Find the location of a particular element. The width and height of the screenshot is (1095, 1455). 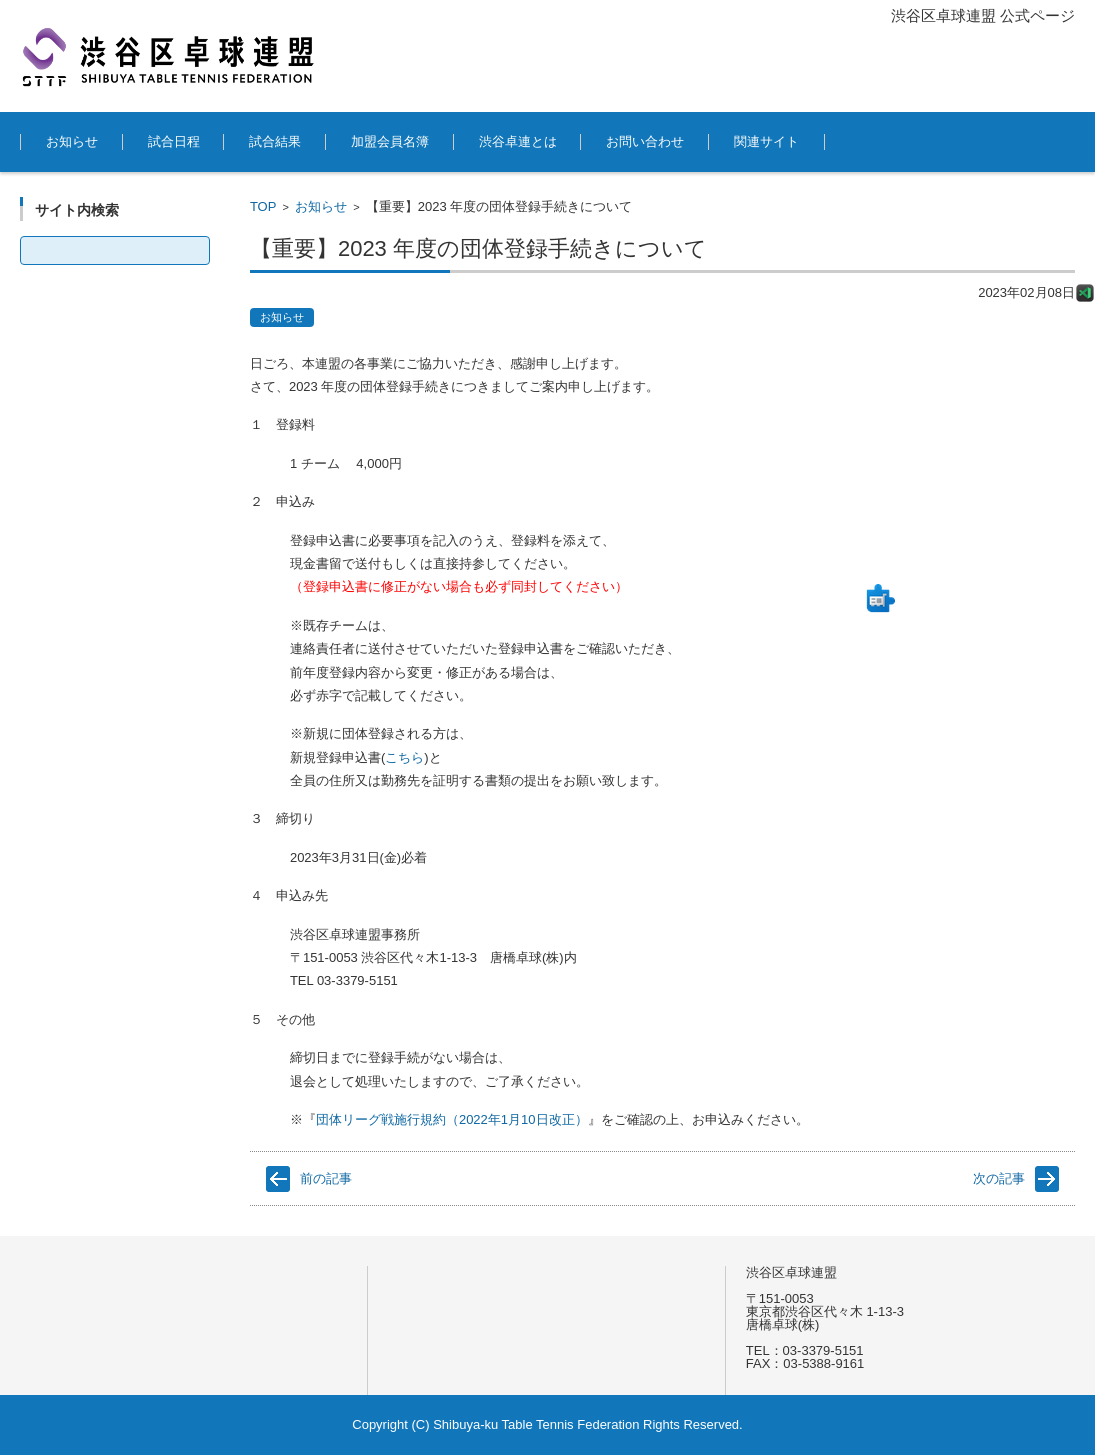

open compatibility settings for apps is located at coordinates (880, 599).